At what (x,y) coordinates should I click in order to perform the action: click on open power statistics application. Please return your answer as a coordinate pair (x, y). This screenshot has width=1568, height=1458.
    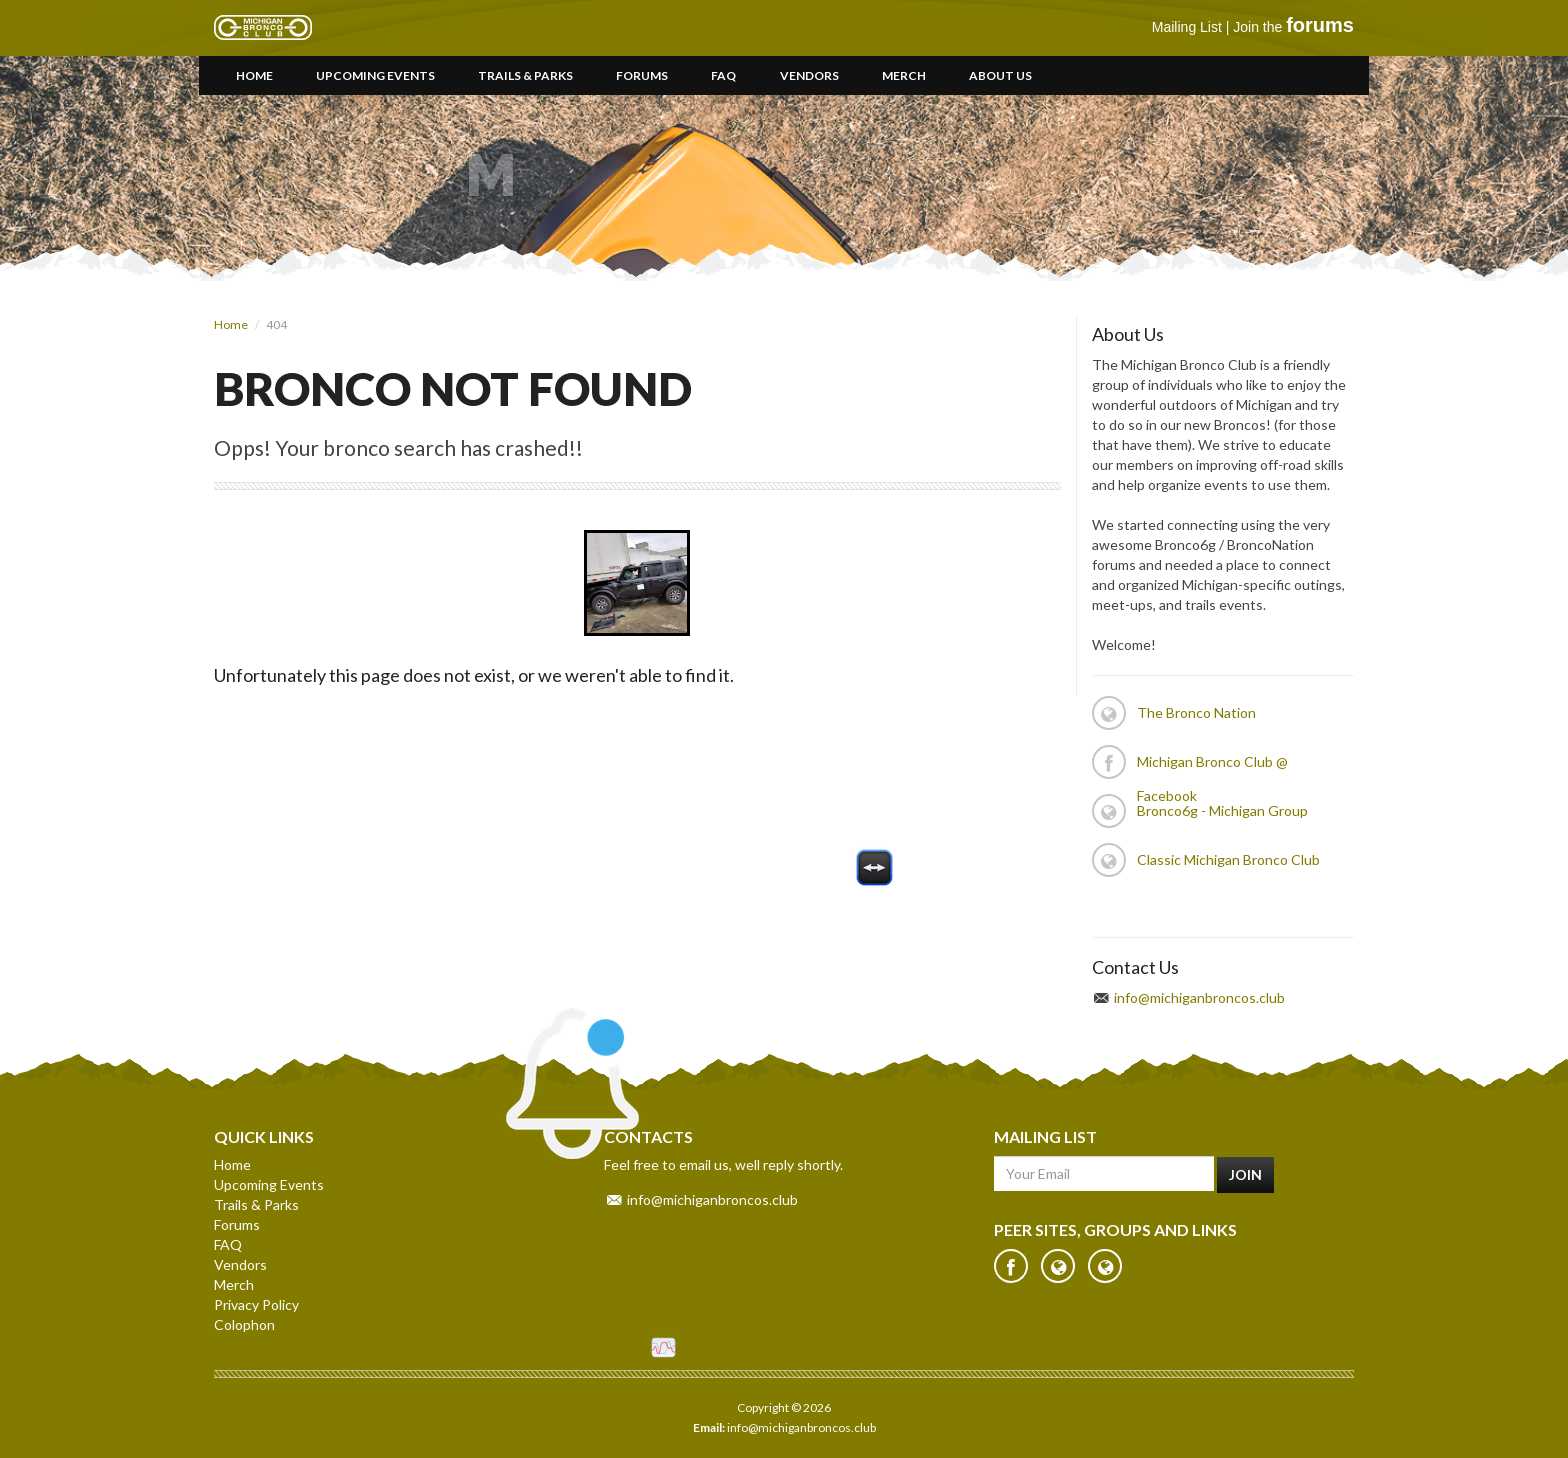
    Looking at the image, I should click on (663, 1347).